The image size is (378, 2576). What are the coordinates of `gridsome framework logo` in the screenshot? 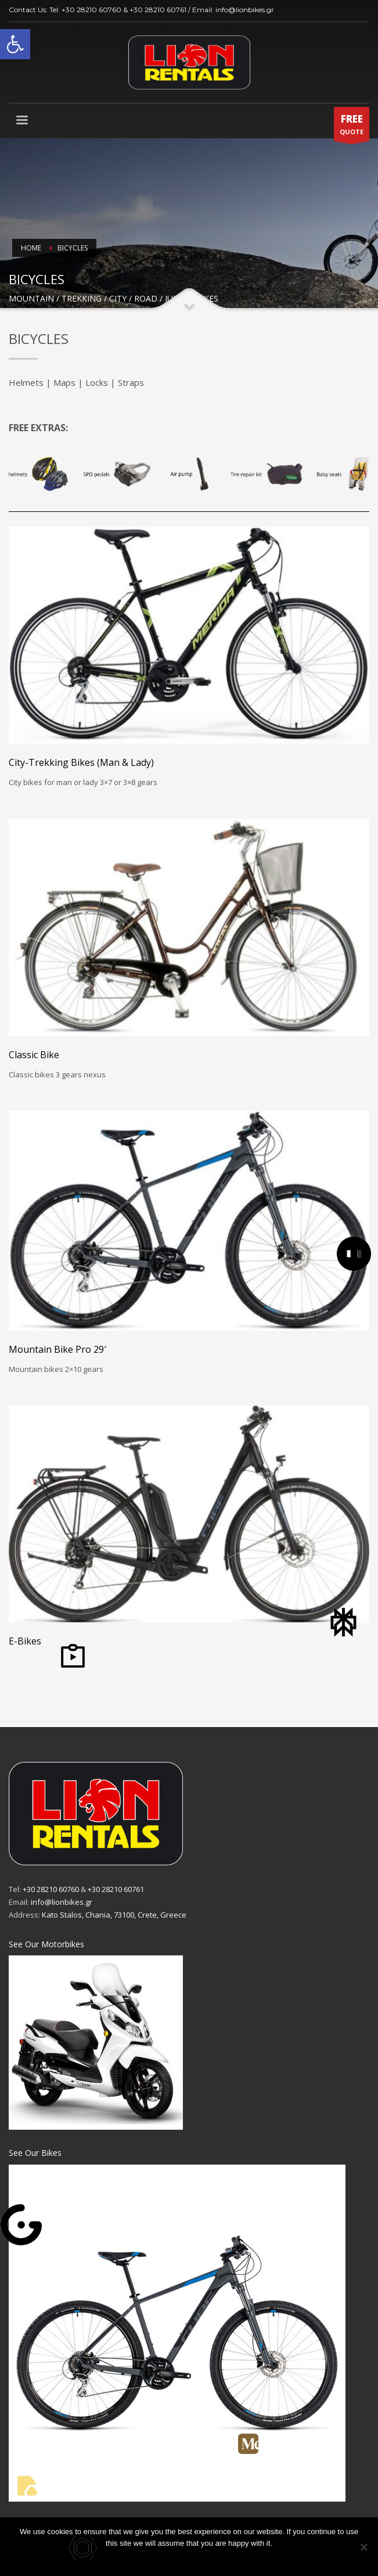 It's located at (21, 2224).